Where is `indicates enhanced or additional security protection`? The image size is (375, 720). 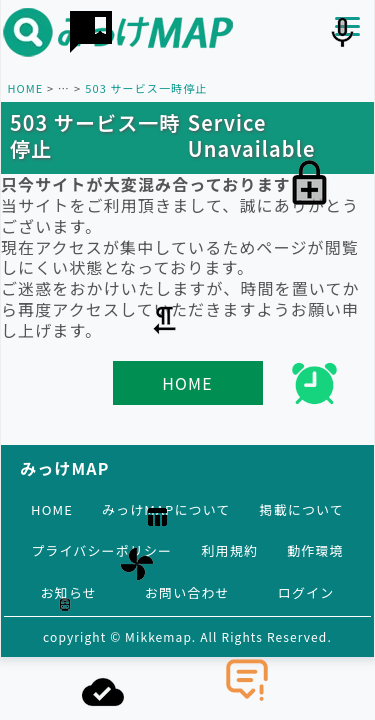 indicates enhanced or additional security protection is located at coordinates (309, 183).